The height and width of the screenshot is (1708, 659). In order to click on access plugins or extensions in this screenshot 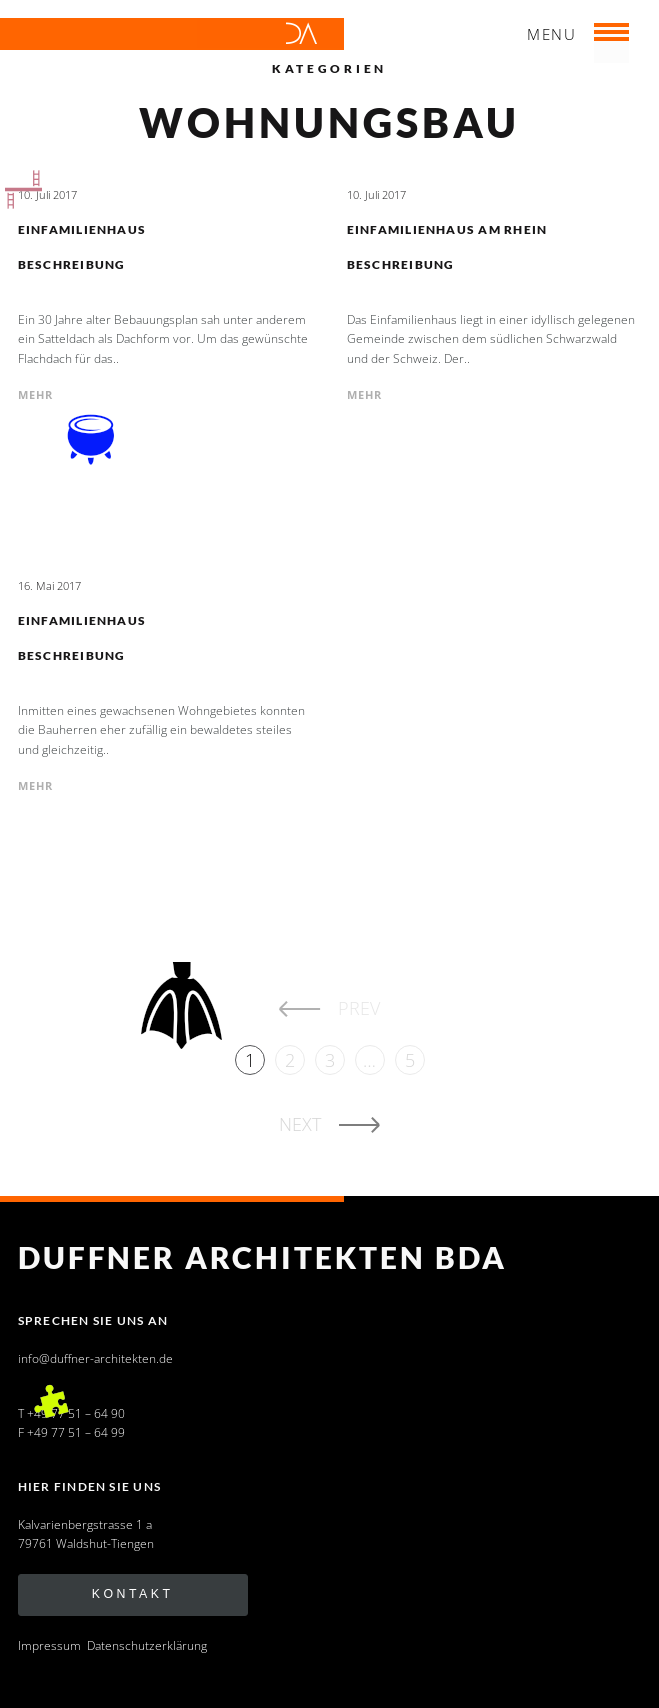, I will do `click(51, 1401)`.